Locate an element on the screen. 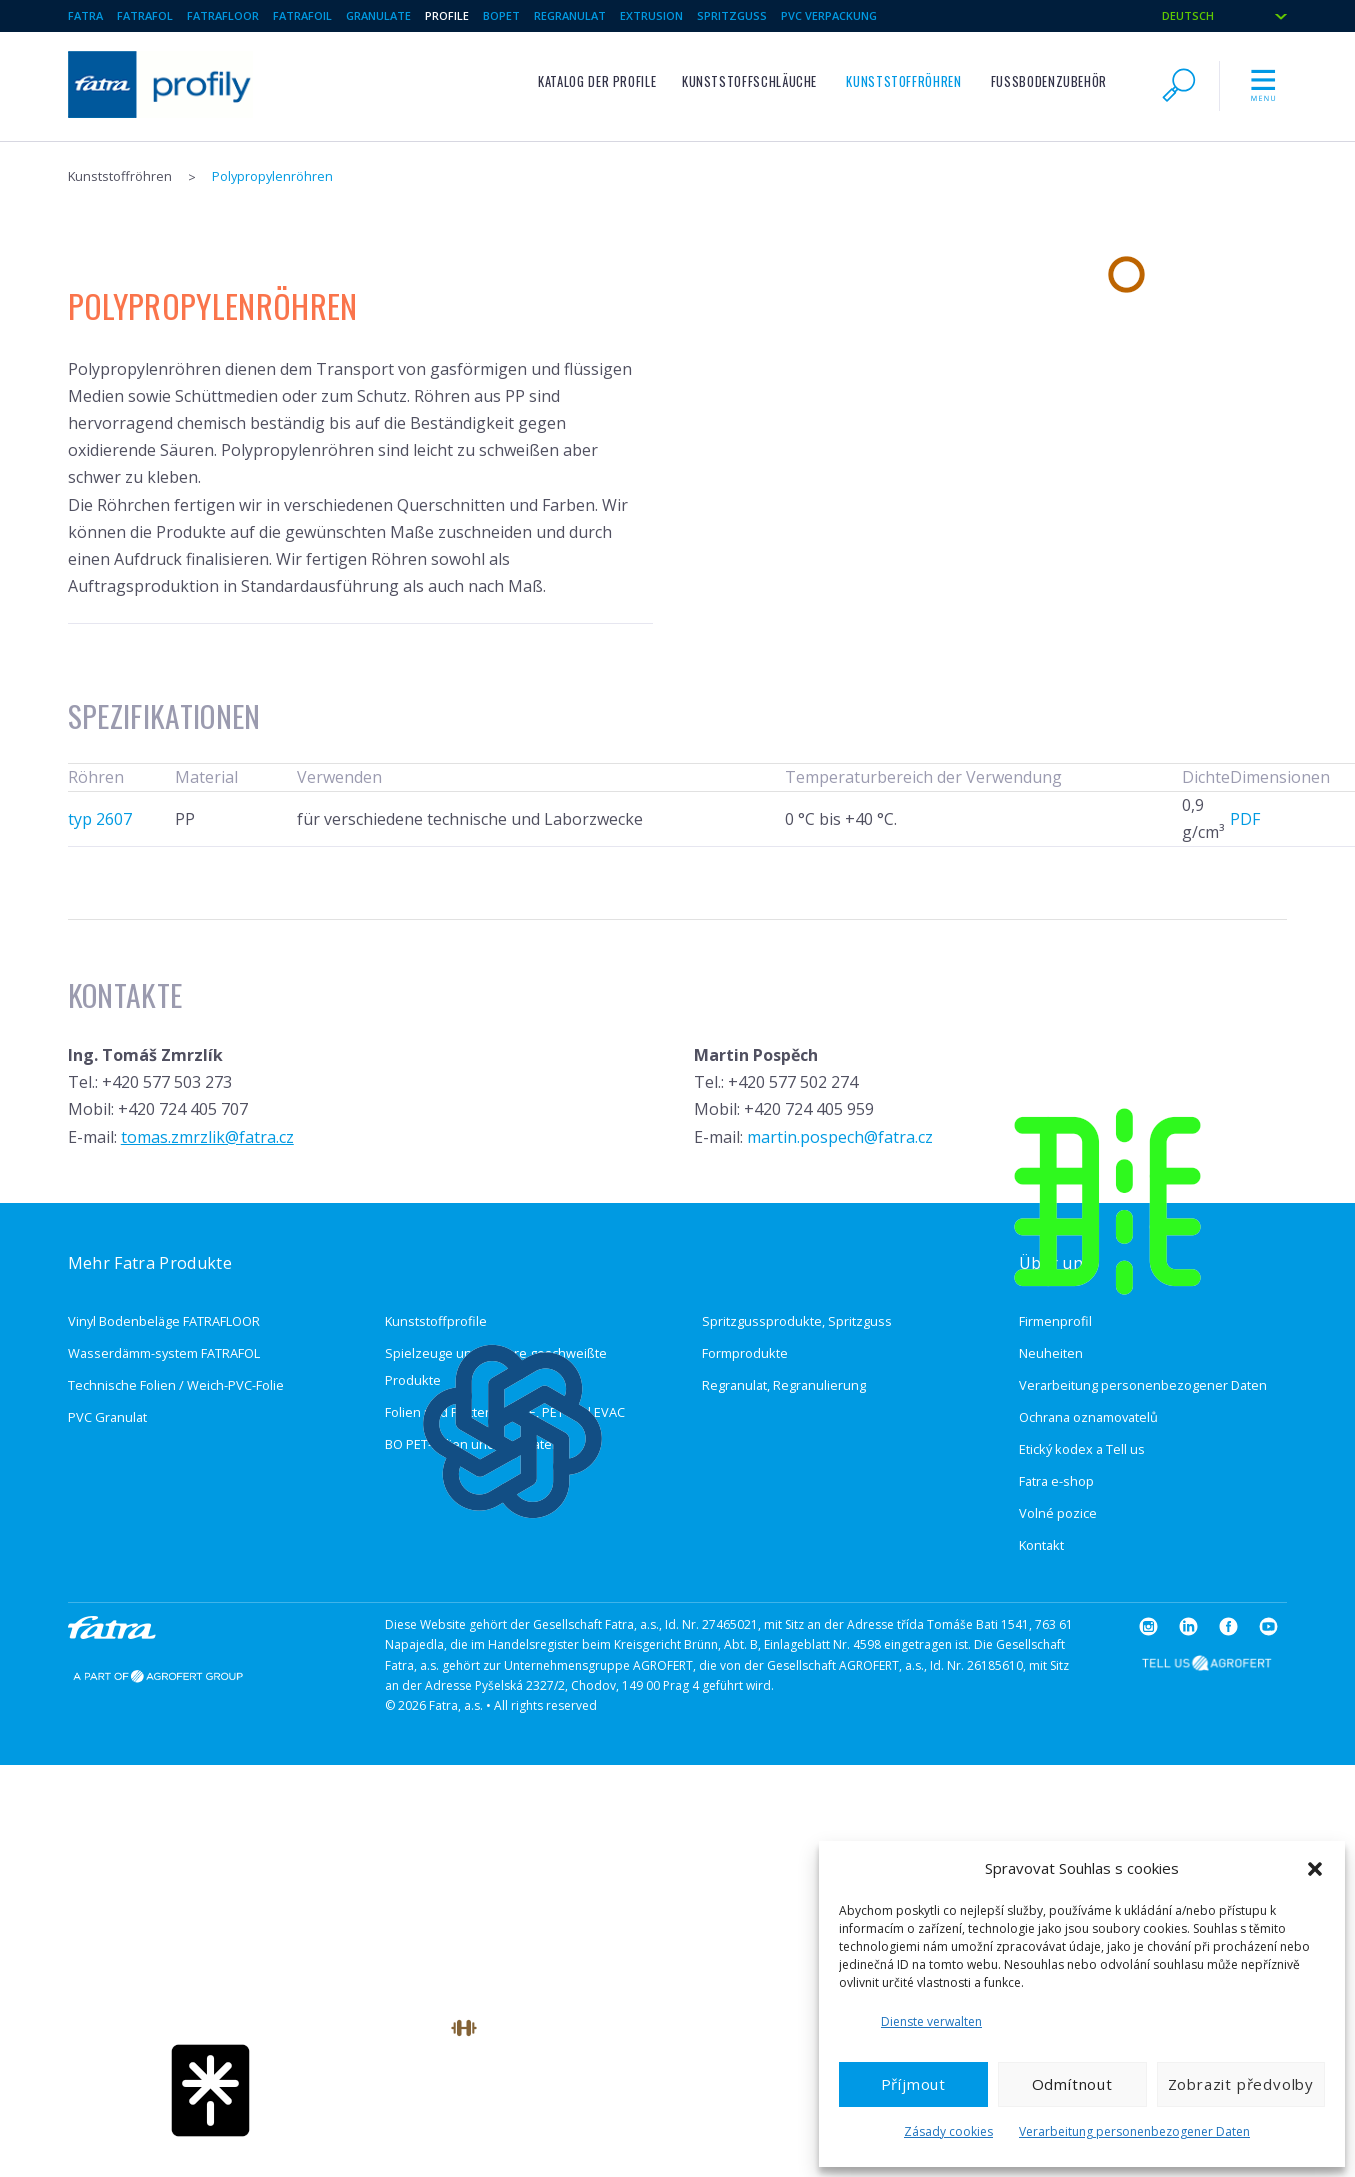  open linktree profile is located at coordinates (210, 2090).